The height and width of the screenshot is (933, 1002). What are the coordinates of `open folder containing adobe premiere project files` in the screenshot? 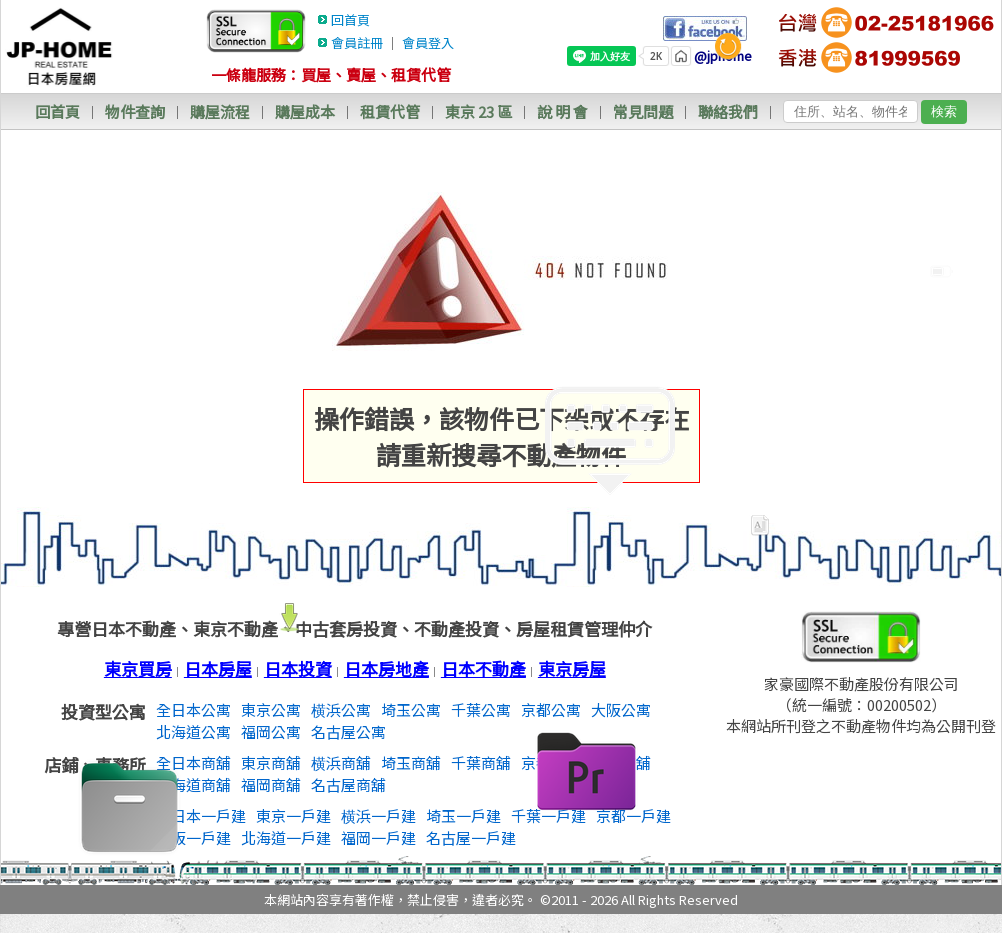 It's located at (586, 774).